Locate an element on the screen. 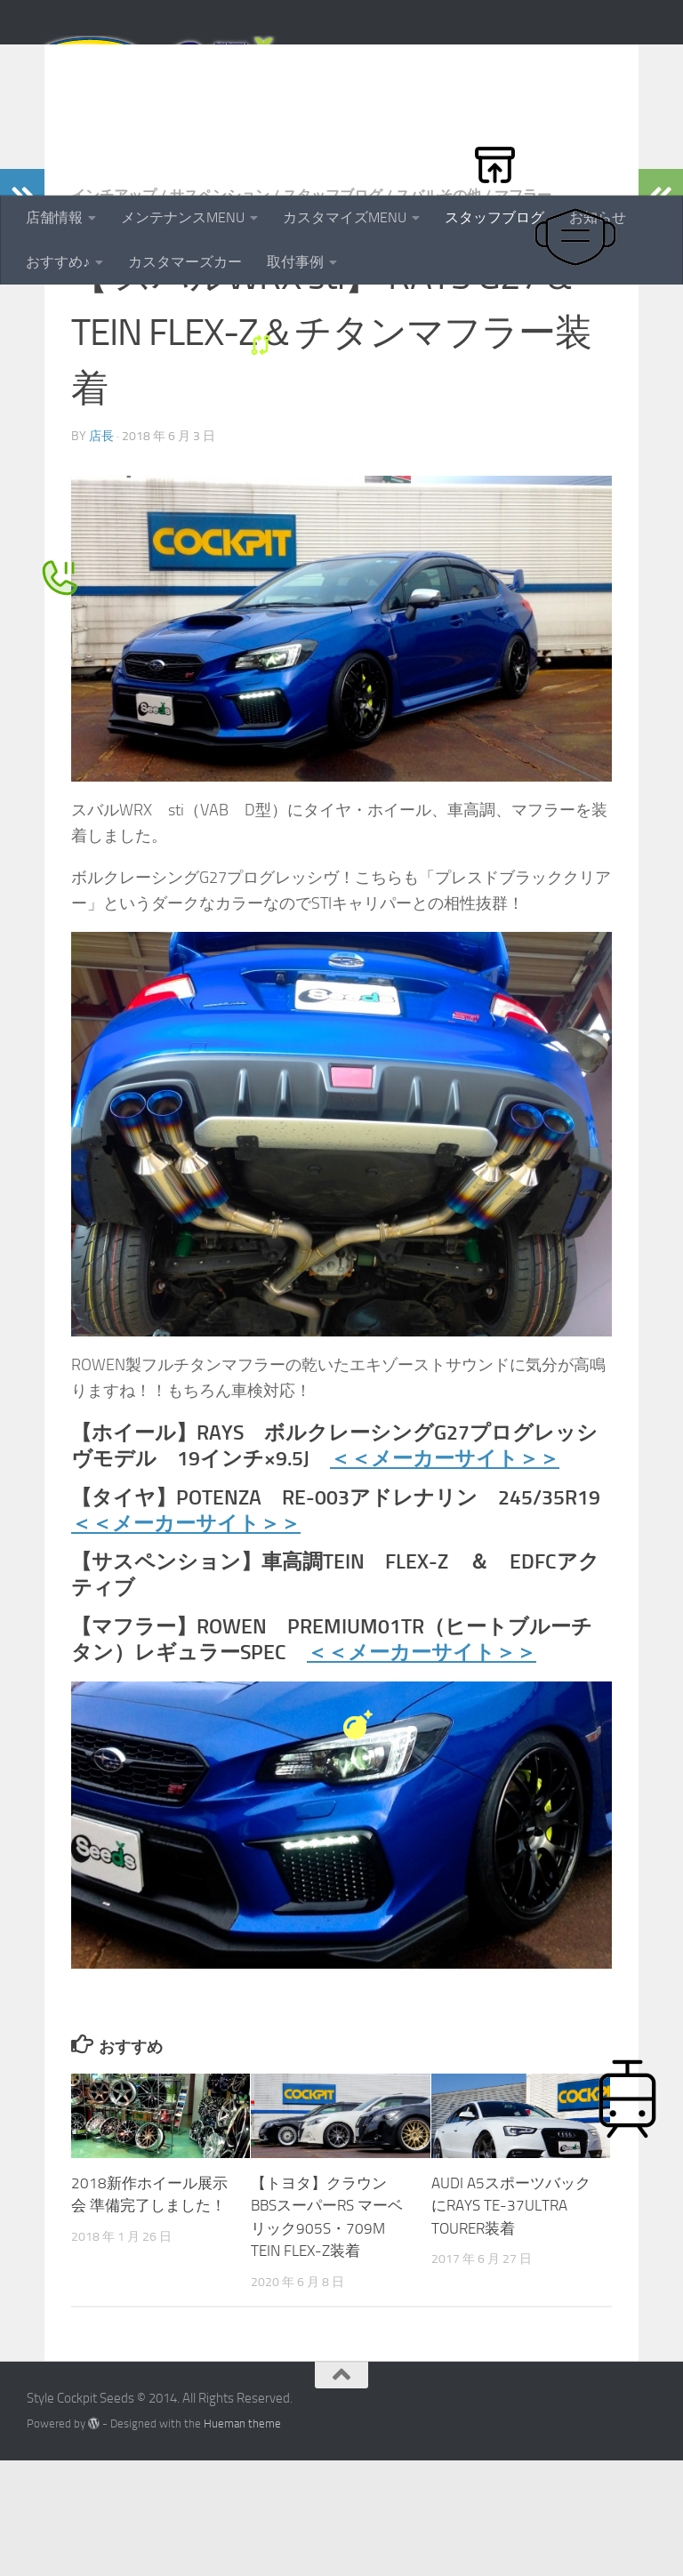  put current call on hold is located at coordinates (60, 577).